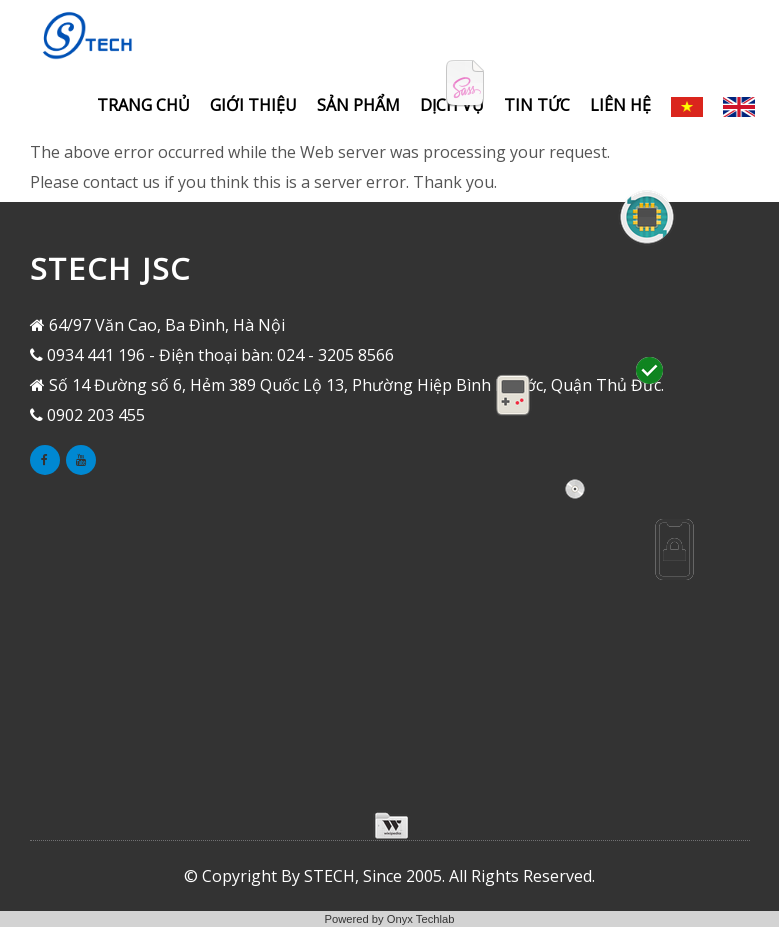  Describe the element at coordinates (649, 370) in the screenshot. I see `confirm or apply changes in a dialog` at that location.